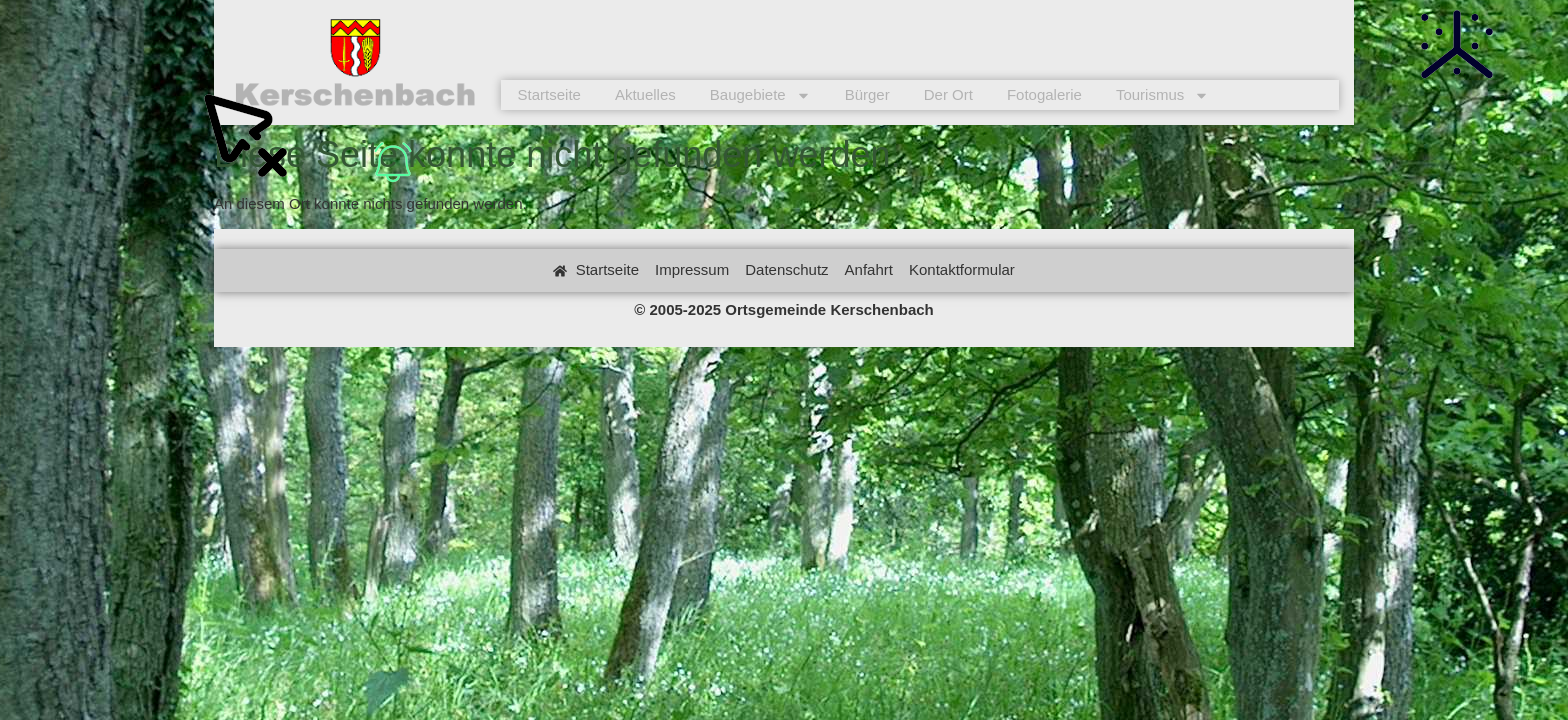 This screenshot has width=1568, height=720. Describe the element at coordinates (1457, 46) in the screenshot. I see `view 3D scatter plot visualization` at that location.